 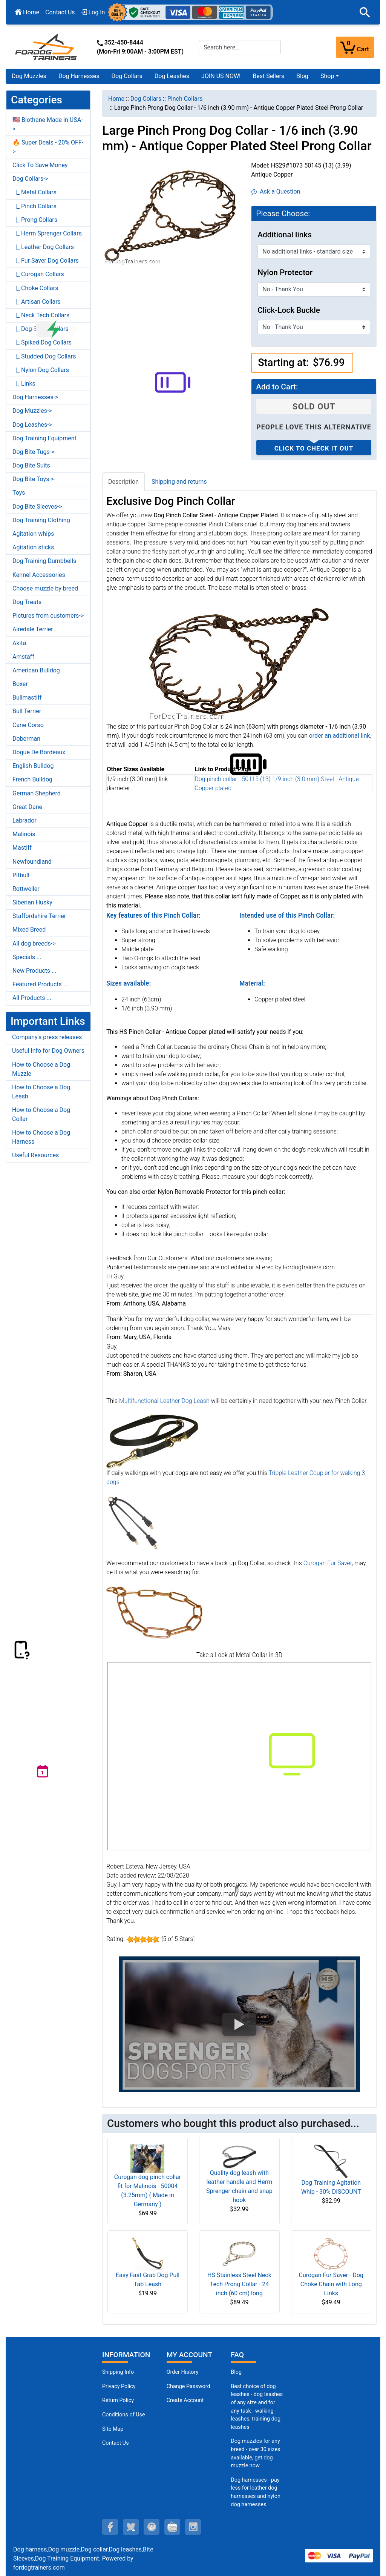 I want to click on indicates battery is fully charged, so click(x=248, y=764).